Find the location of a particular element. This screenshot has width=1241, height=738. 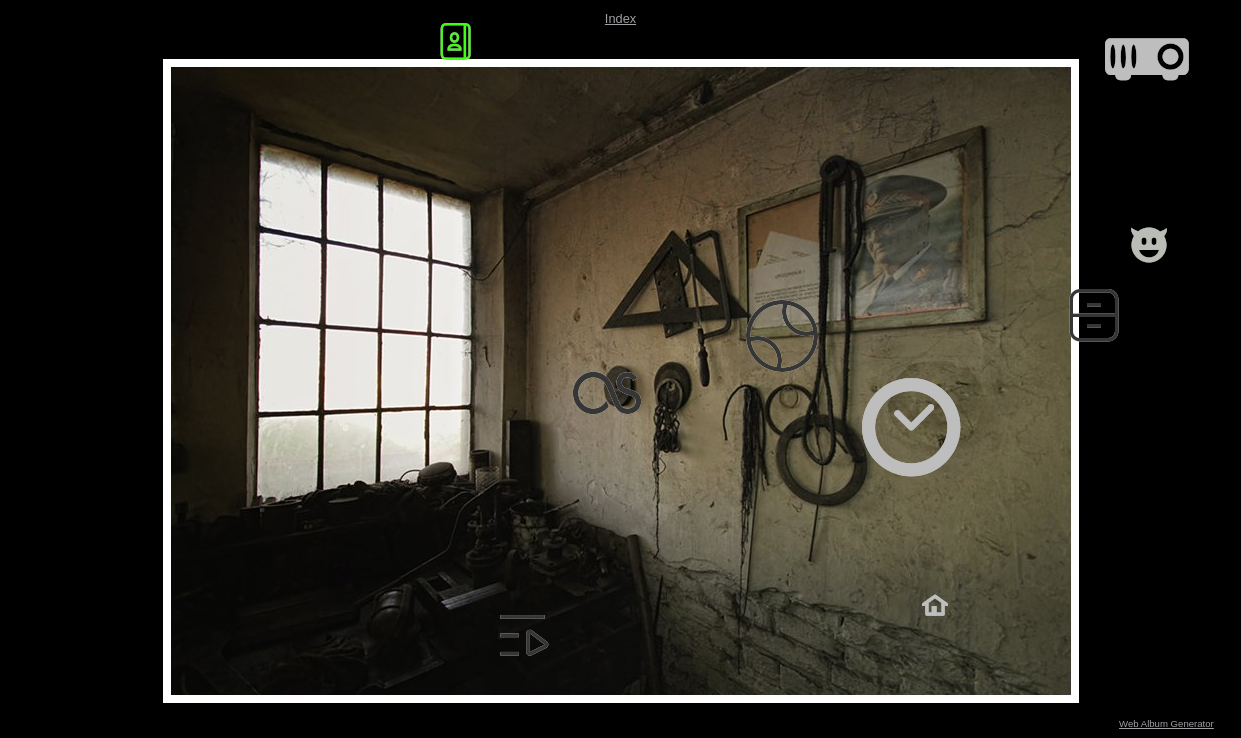

connect your last.fm account is located at coordinates (607, 388).